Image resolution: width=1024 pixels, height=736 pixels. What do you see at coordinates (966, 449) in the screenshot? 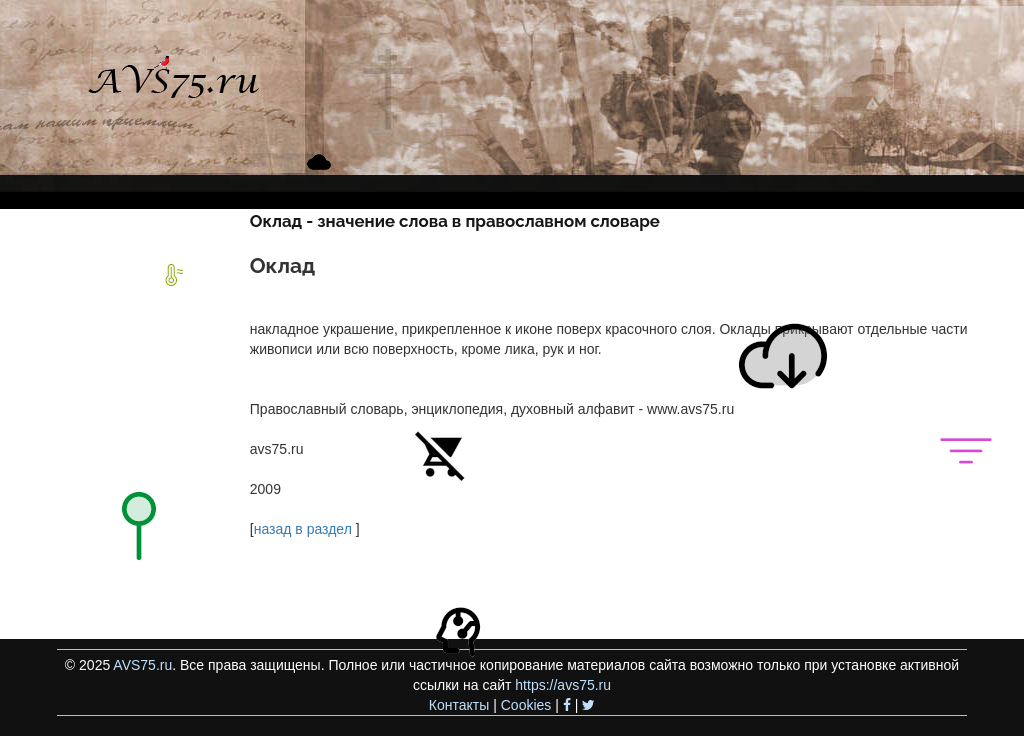
I see `filter or sort content` at bounding box center [966, 449].